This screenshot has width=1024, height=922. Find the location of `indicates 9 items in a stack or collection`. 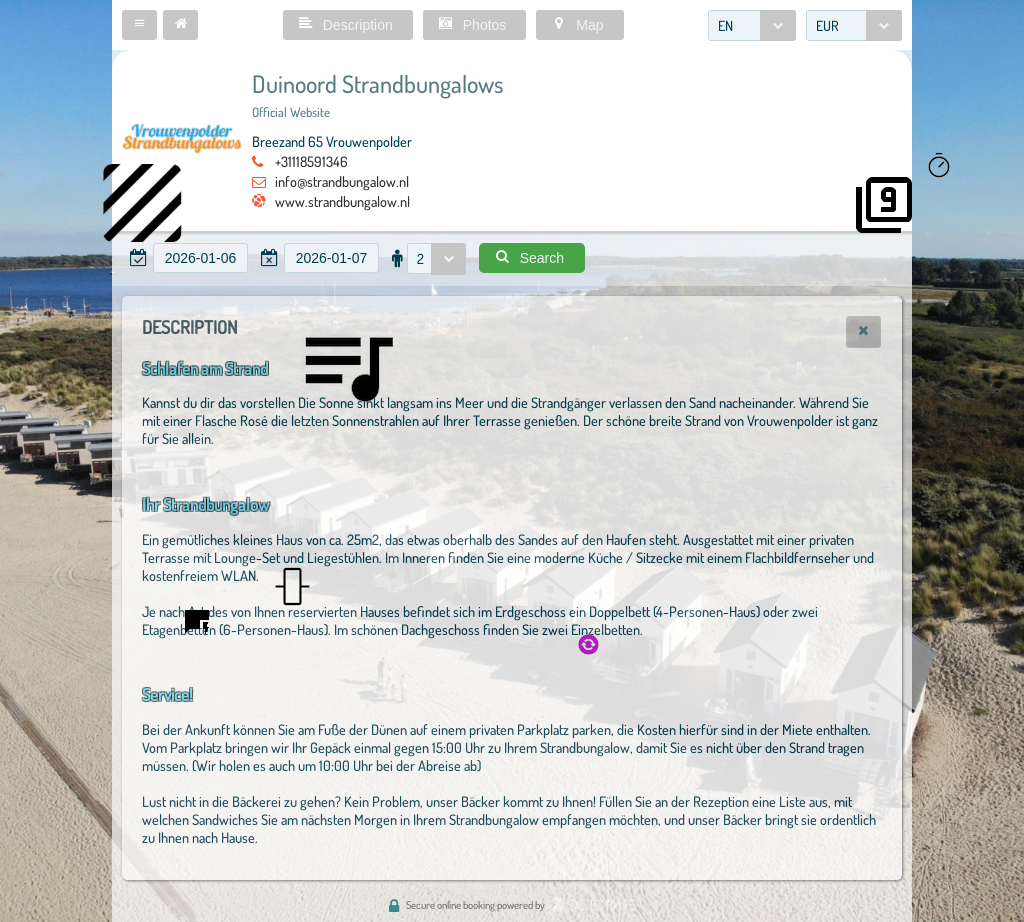

indicates 9 items in a stack or collection is located at coordinates (884, 205).